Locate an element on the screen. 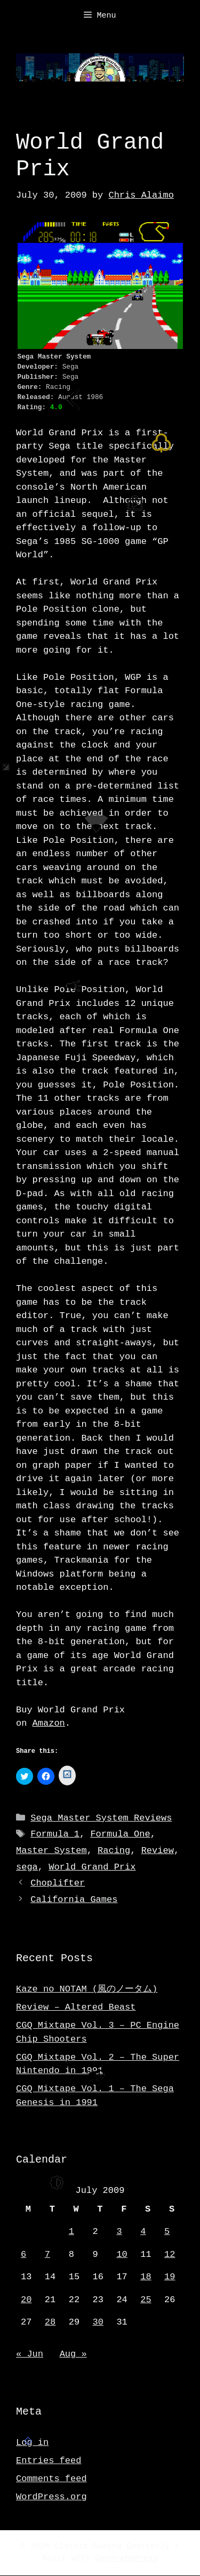 The width and height of the screenshot is (200, 2576). adjust image exposure settings is located at coordinates (6, 767).